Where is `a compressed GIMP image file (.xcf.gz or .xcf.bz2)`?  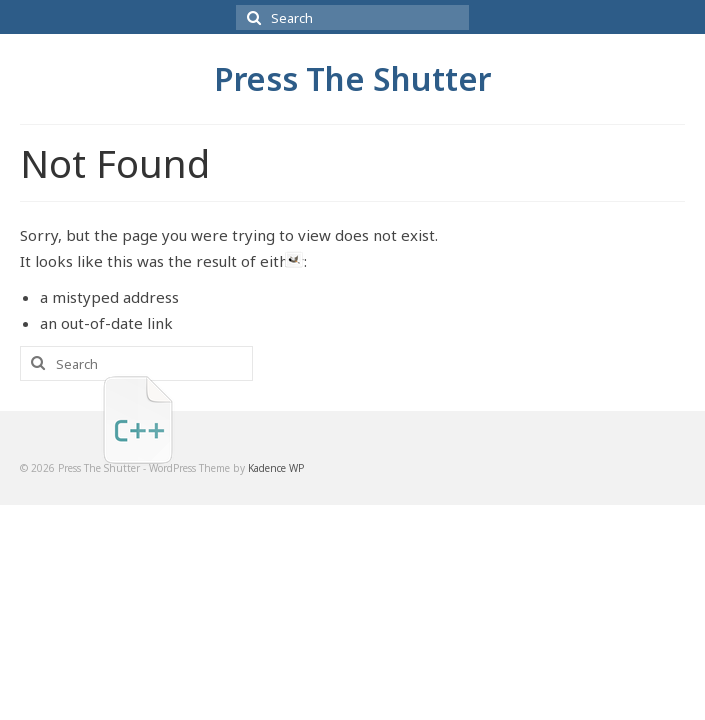
a compressed GIMP image file (.xcf.gz or .xcf.bz2) is located at coordinates (294, 259).